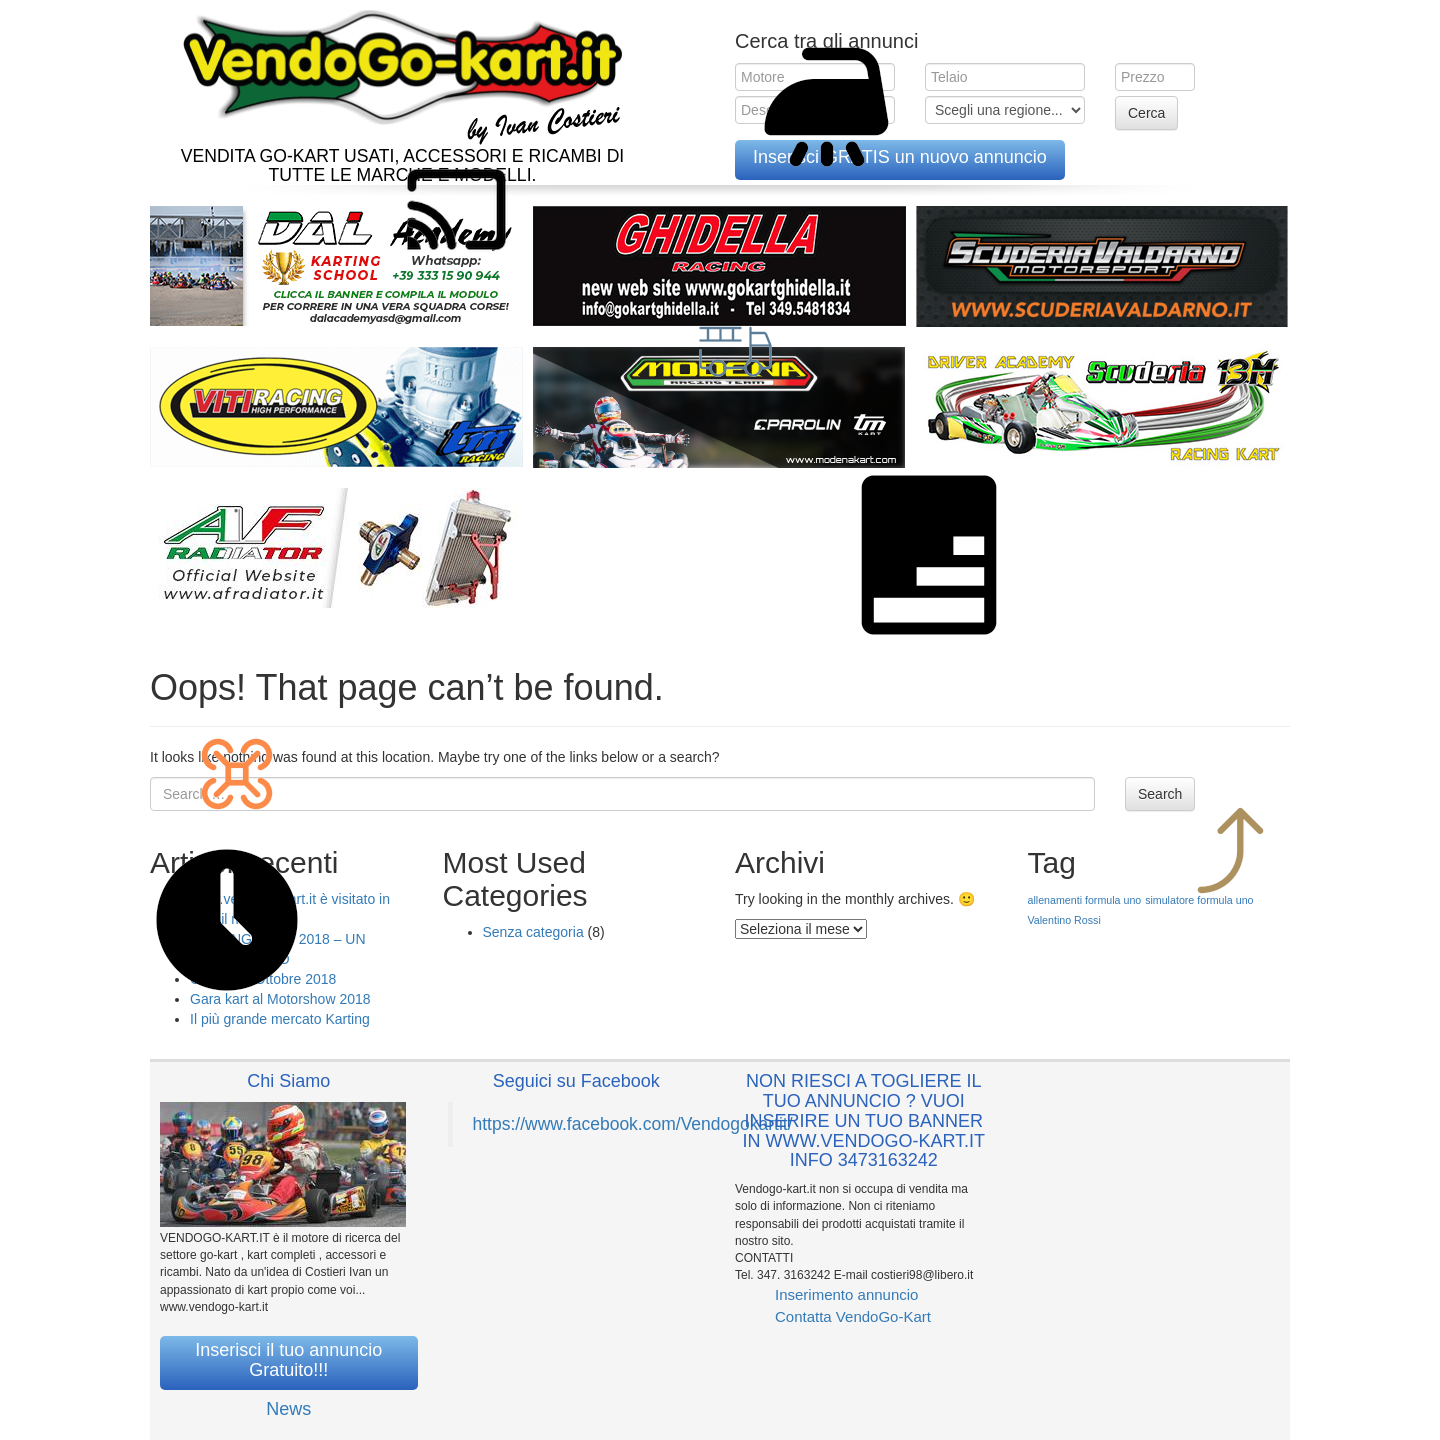  I want to click on access drone controls, so click(237, 774).